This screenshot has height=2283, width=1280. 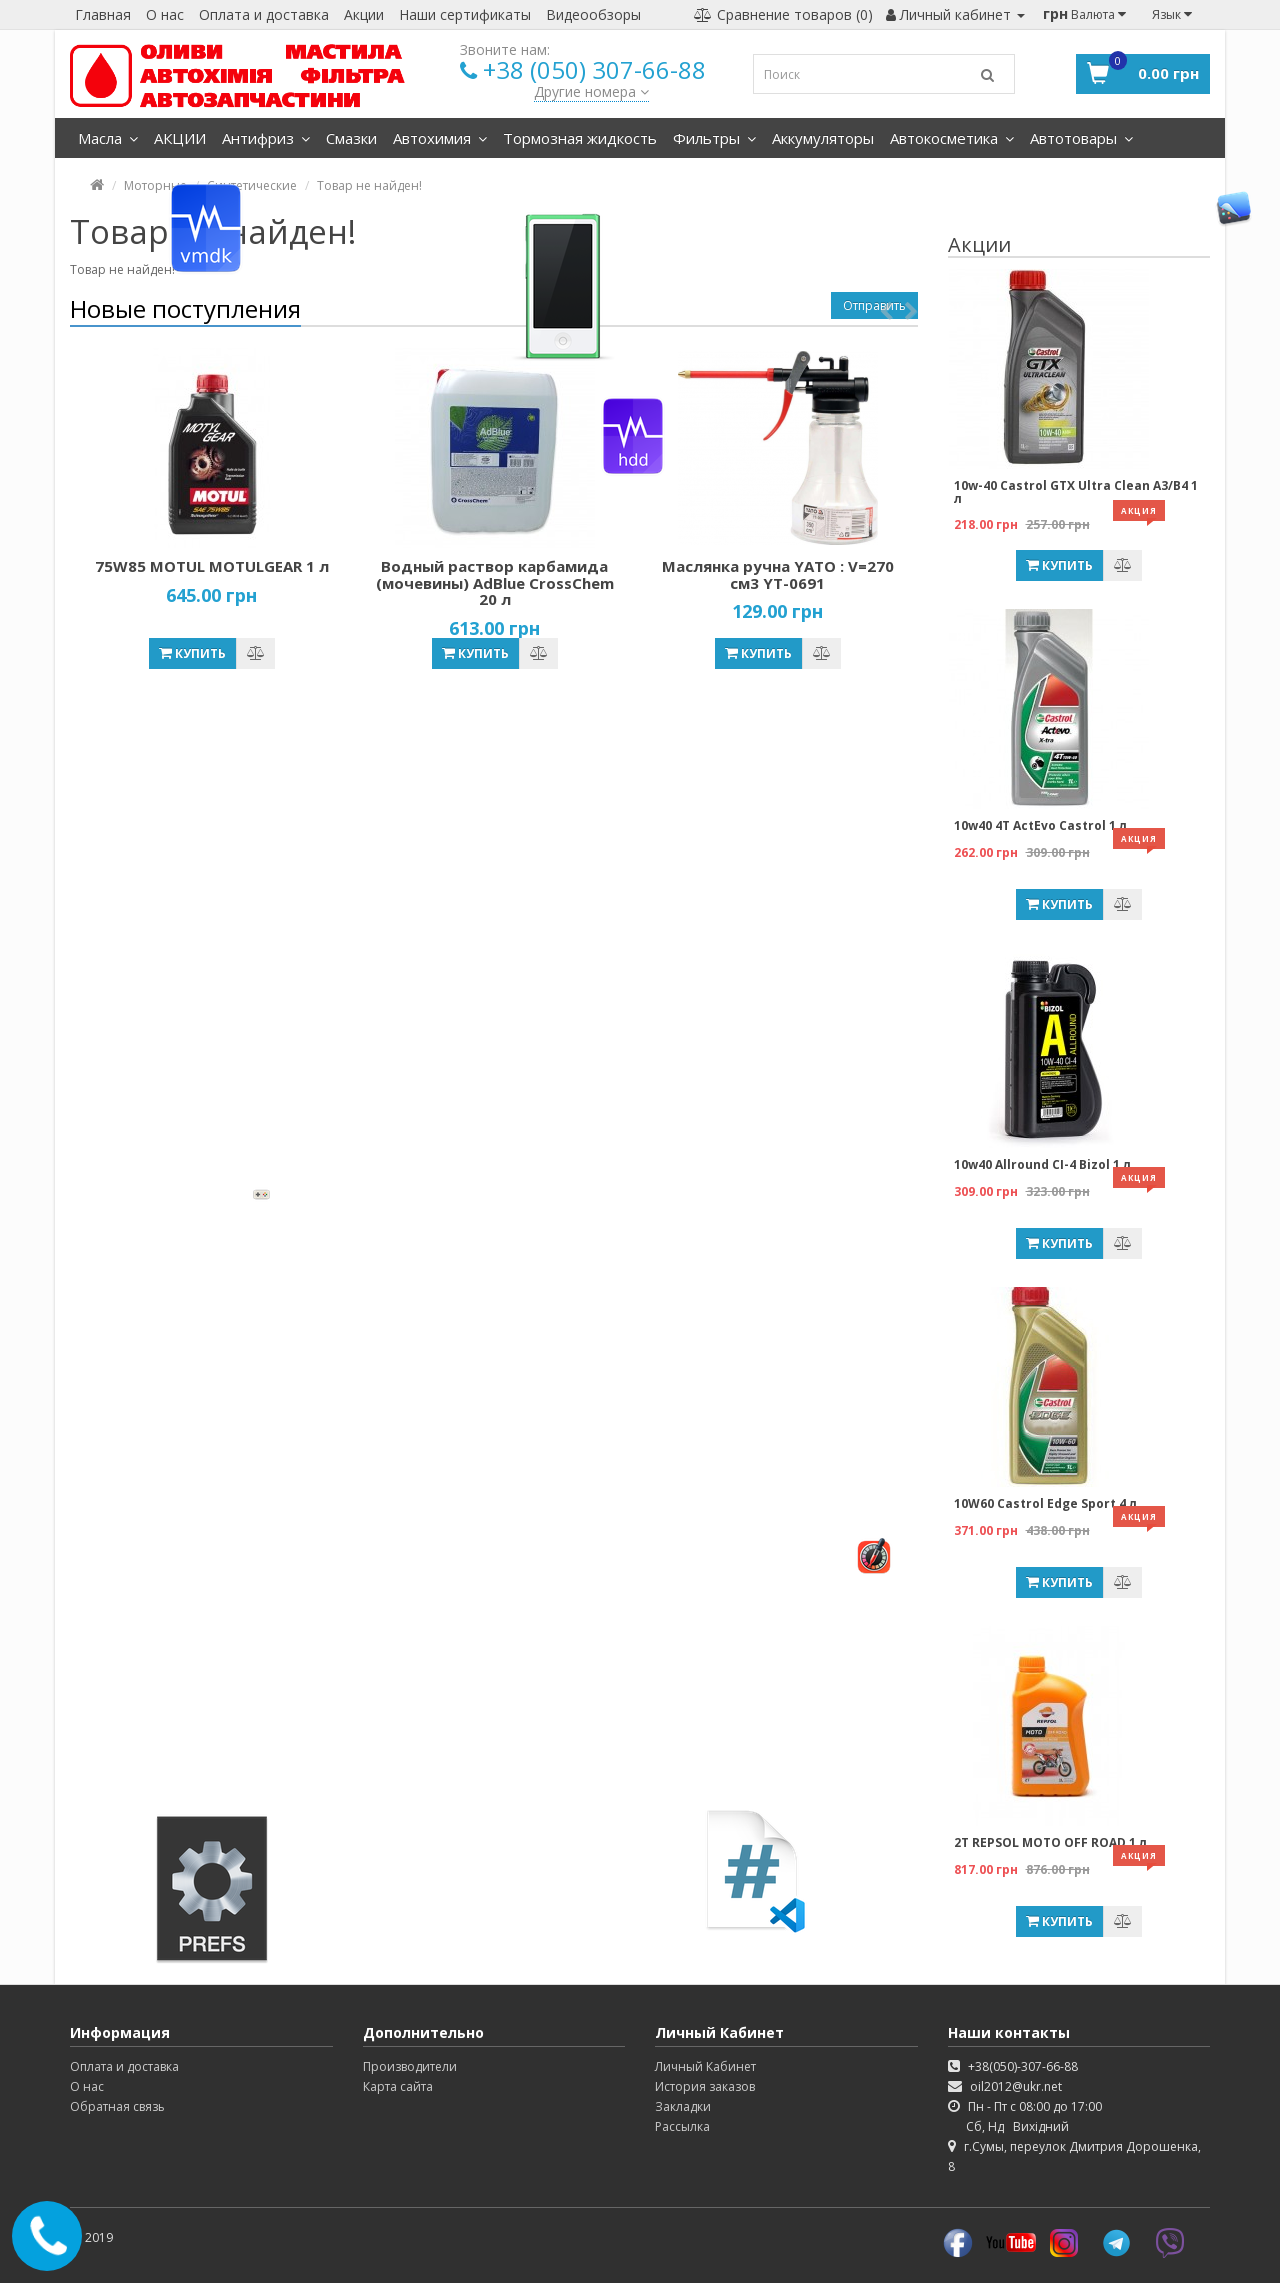 I want to click on iPod nano device connected, so click(x=563, y=287).